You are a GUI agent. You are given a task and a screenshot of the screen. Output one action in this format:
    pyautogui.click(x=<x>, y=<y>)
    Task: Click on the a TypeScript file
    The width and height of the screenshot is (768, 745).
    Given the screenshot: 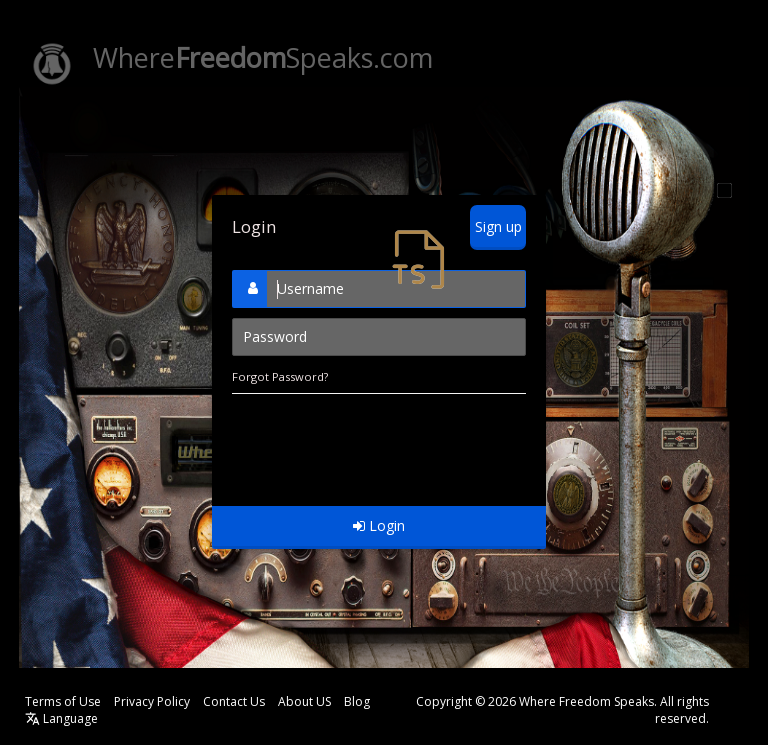 What is the action you would take?
    pyautogui.click(x=419, y=259)
    